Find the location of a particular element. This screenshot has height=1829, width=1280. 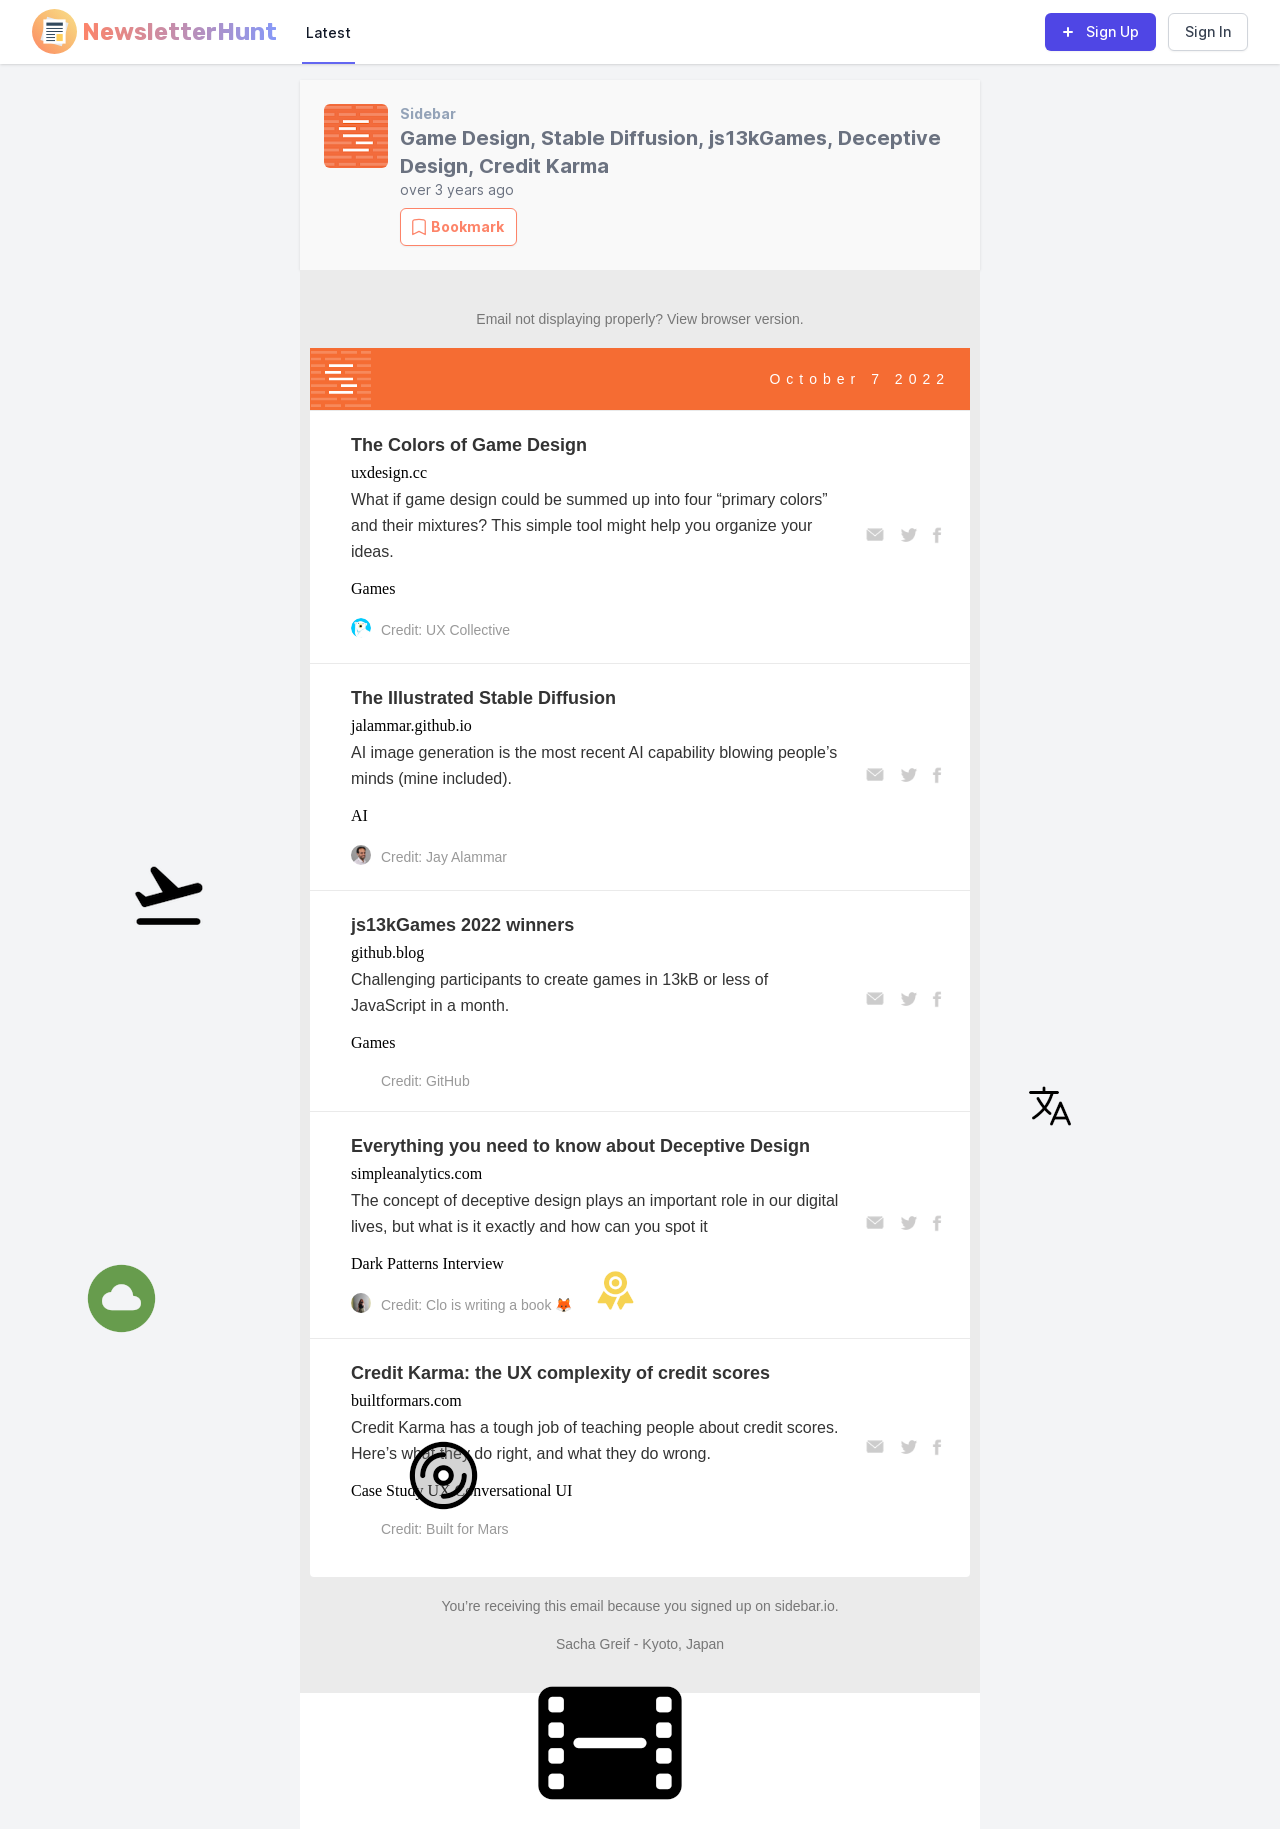

access cloud storage is located at coordinates (121, 1298).